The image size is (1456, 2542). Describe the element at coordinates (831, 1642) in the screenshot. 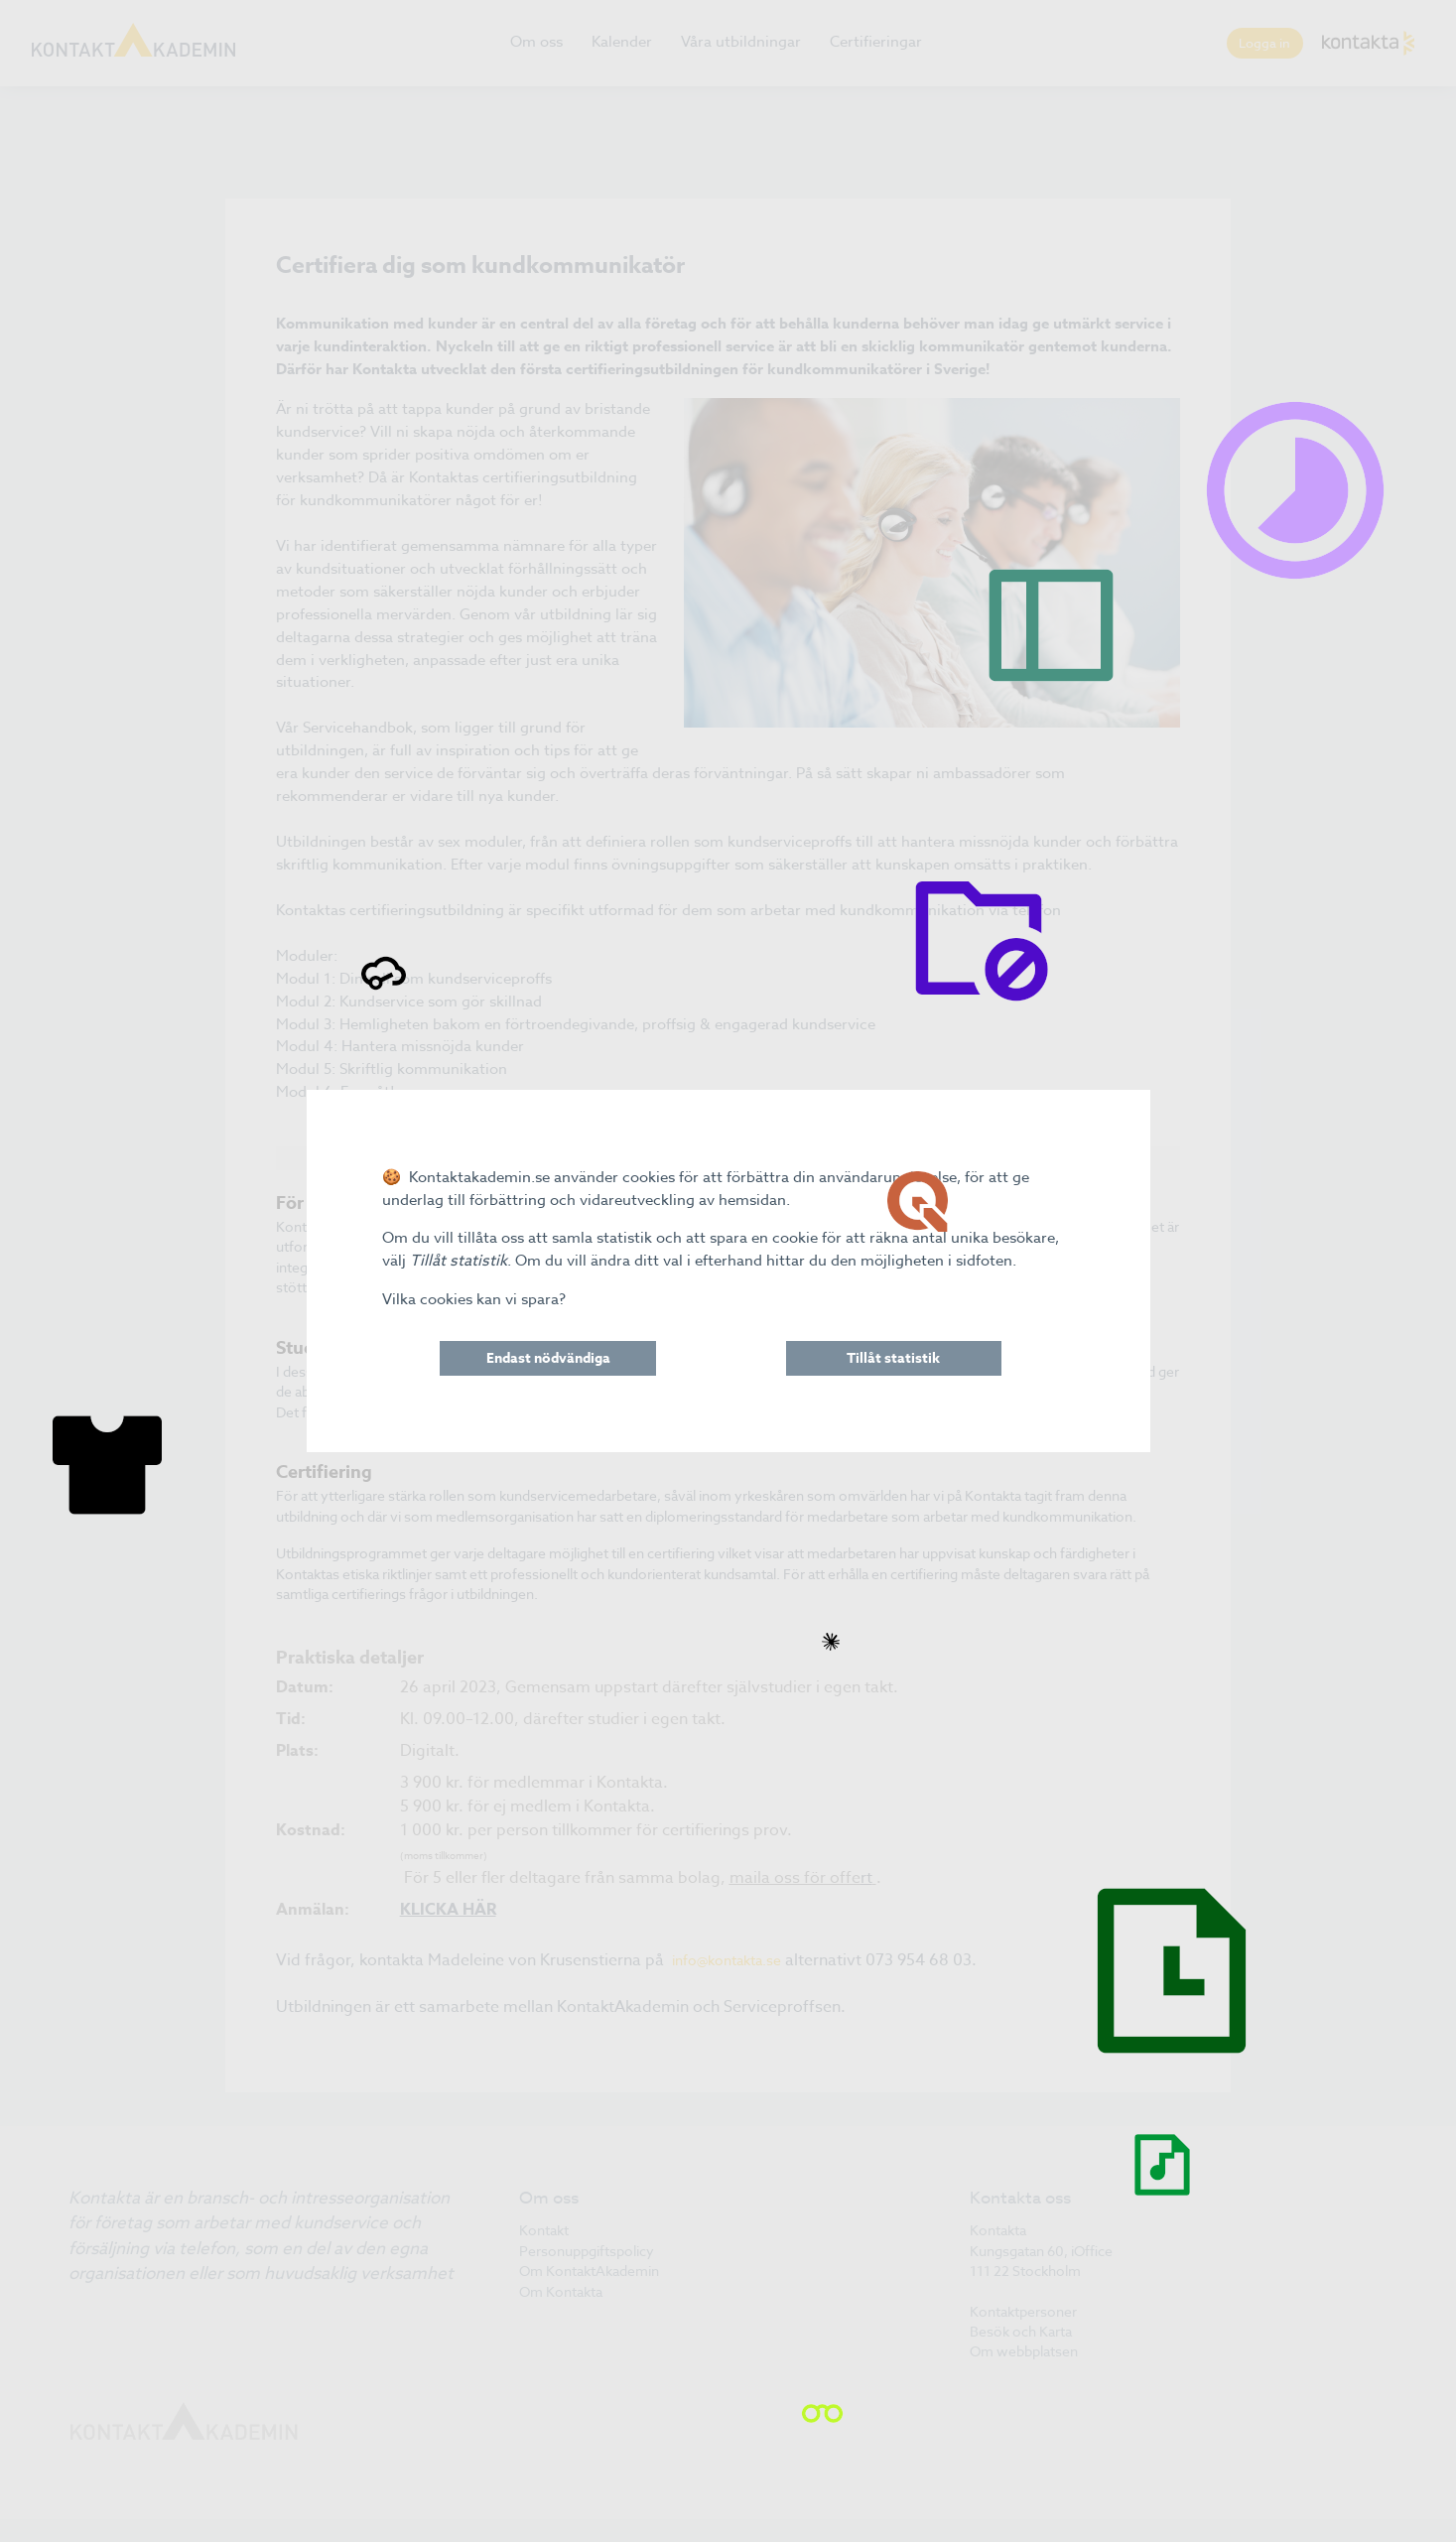

I see `open the Claude AI assistant app` at that location.